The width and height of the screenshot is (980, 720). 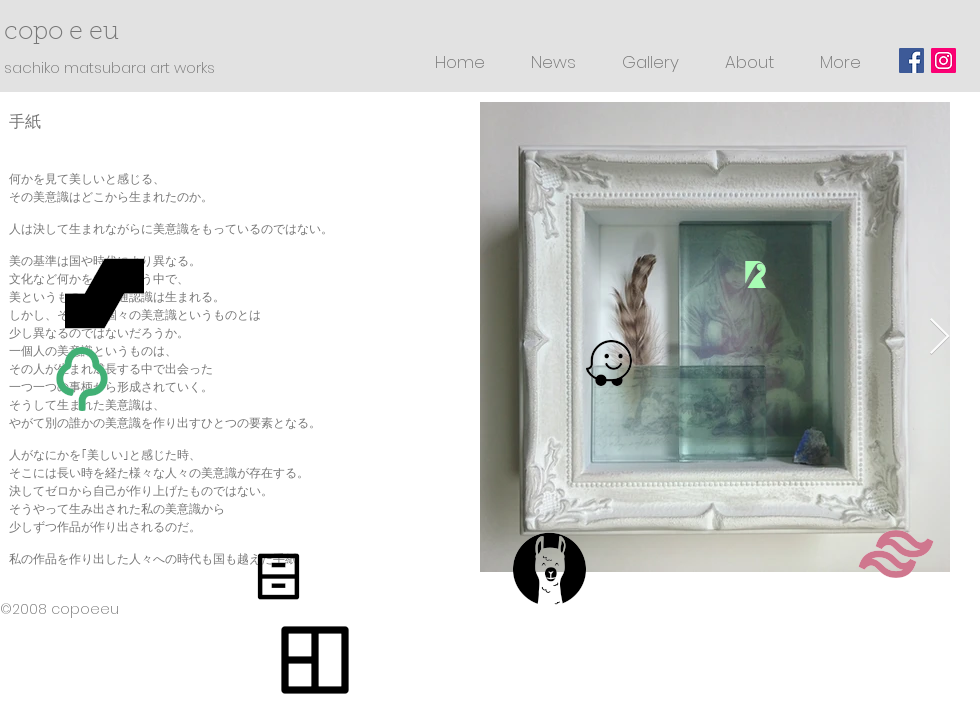 What do you see at coordinates (549, 568) in the screenshot?
I see `open vikunja task management app` at bounding box center [549, 568].